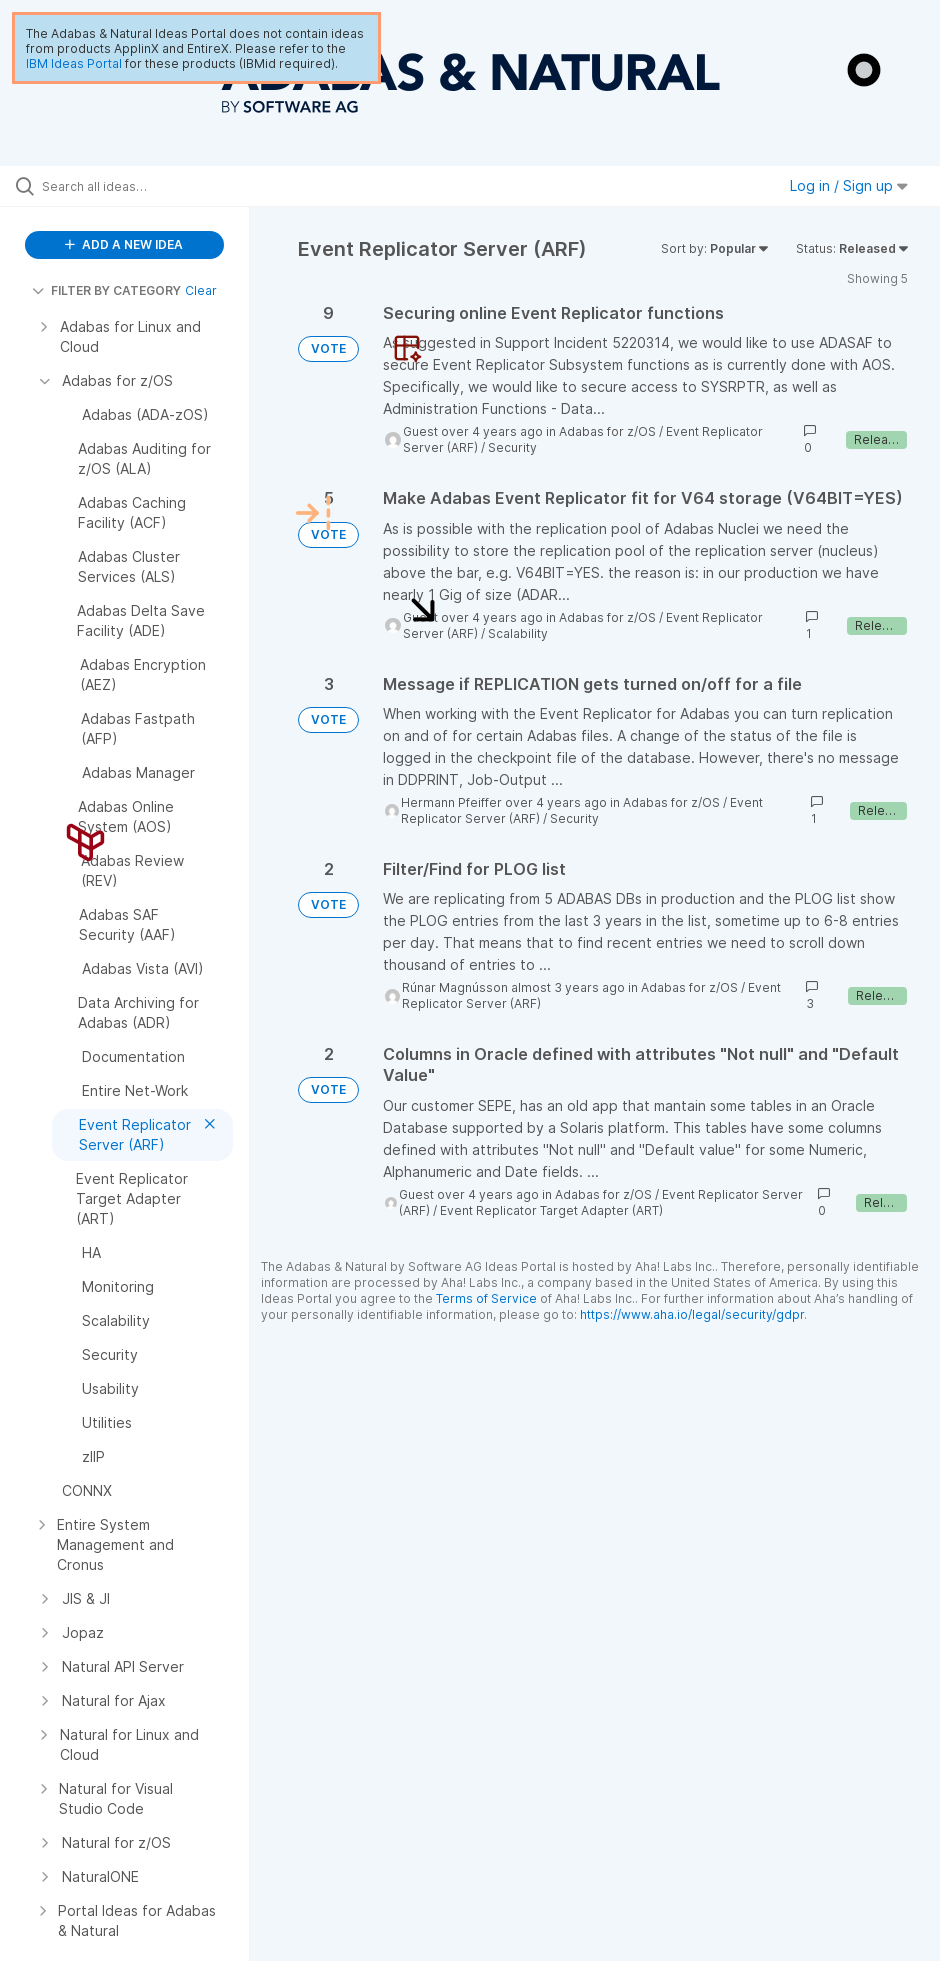  What do you see at coordinates (313, 513) in the screenshot?
I see `move item to the right edge` at bounding box center [313, 513].